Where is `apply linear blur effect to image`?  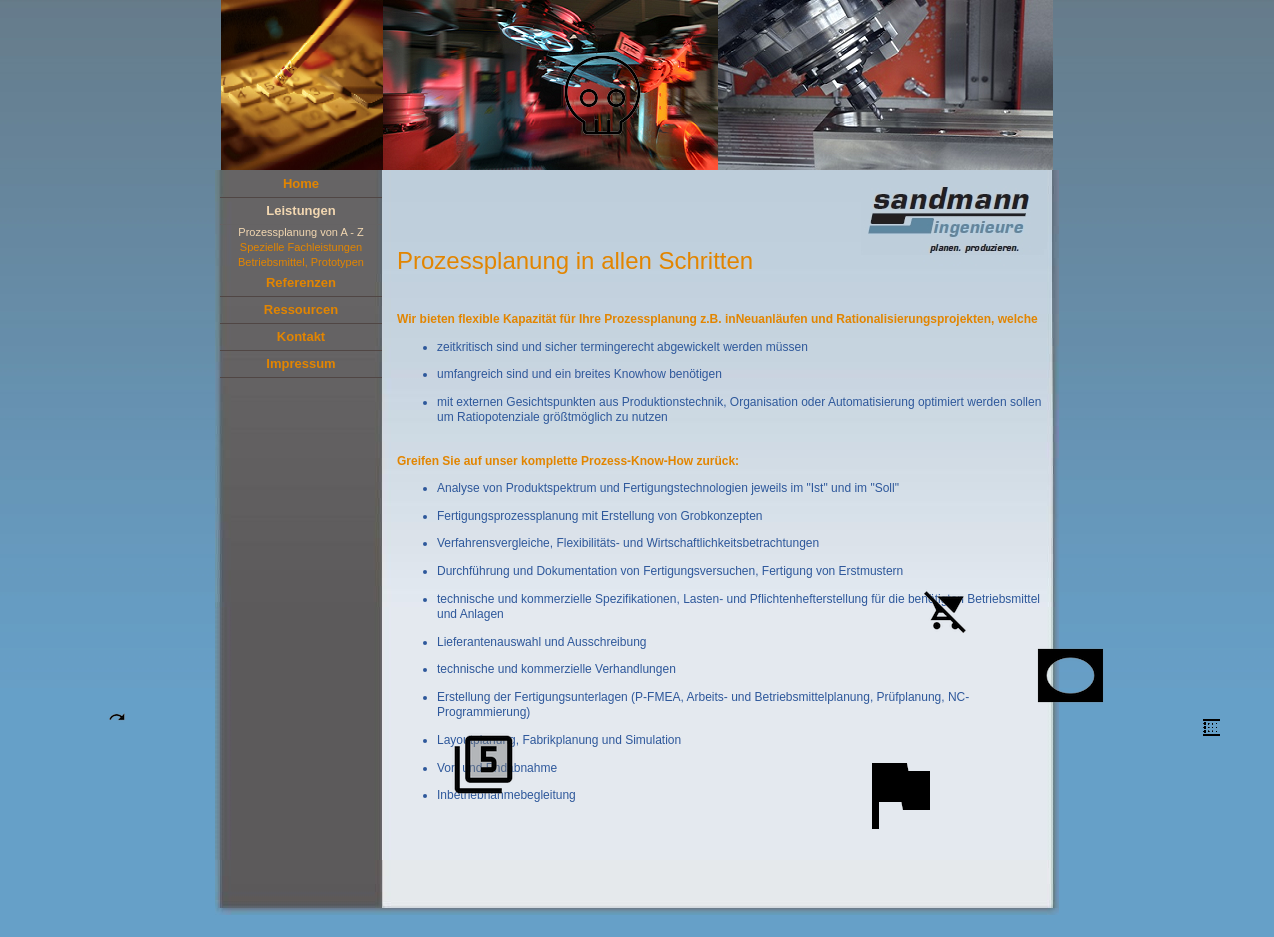 apply linear blur effect to image is located at coordinates (1211, 727).